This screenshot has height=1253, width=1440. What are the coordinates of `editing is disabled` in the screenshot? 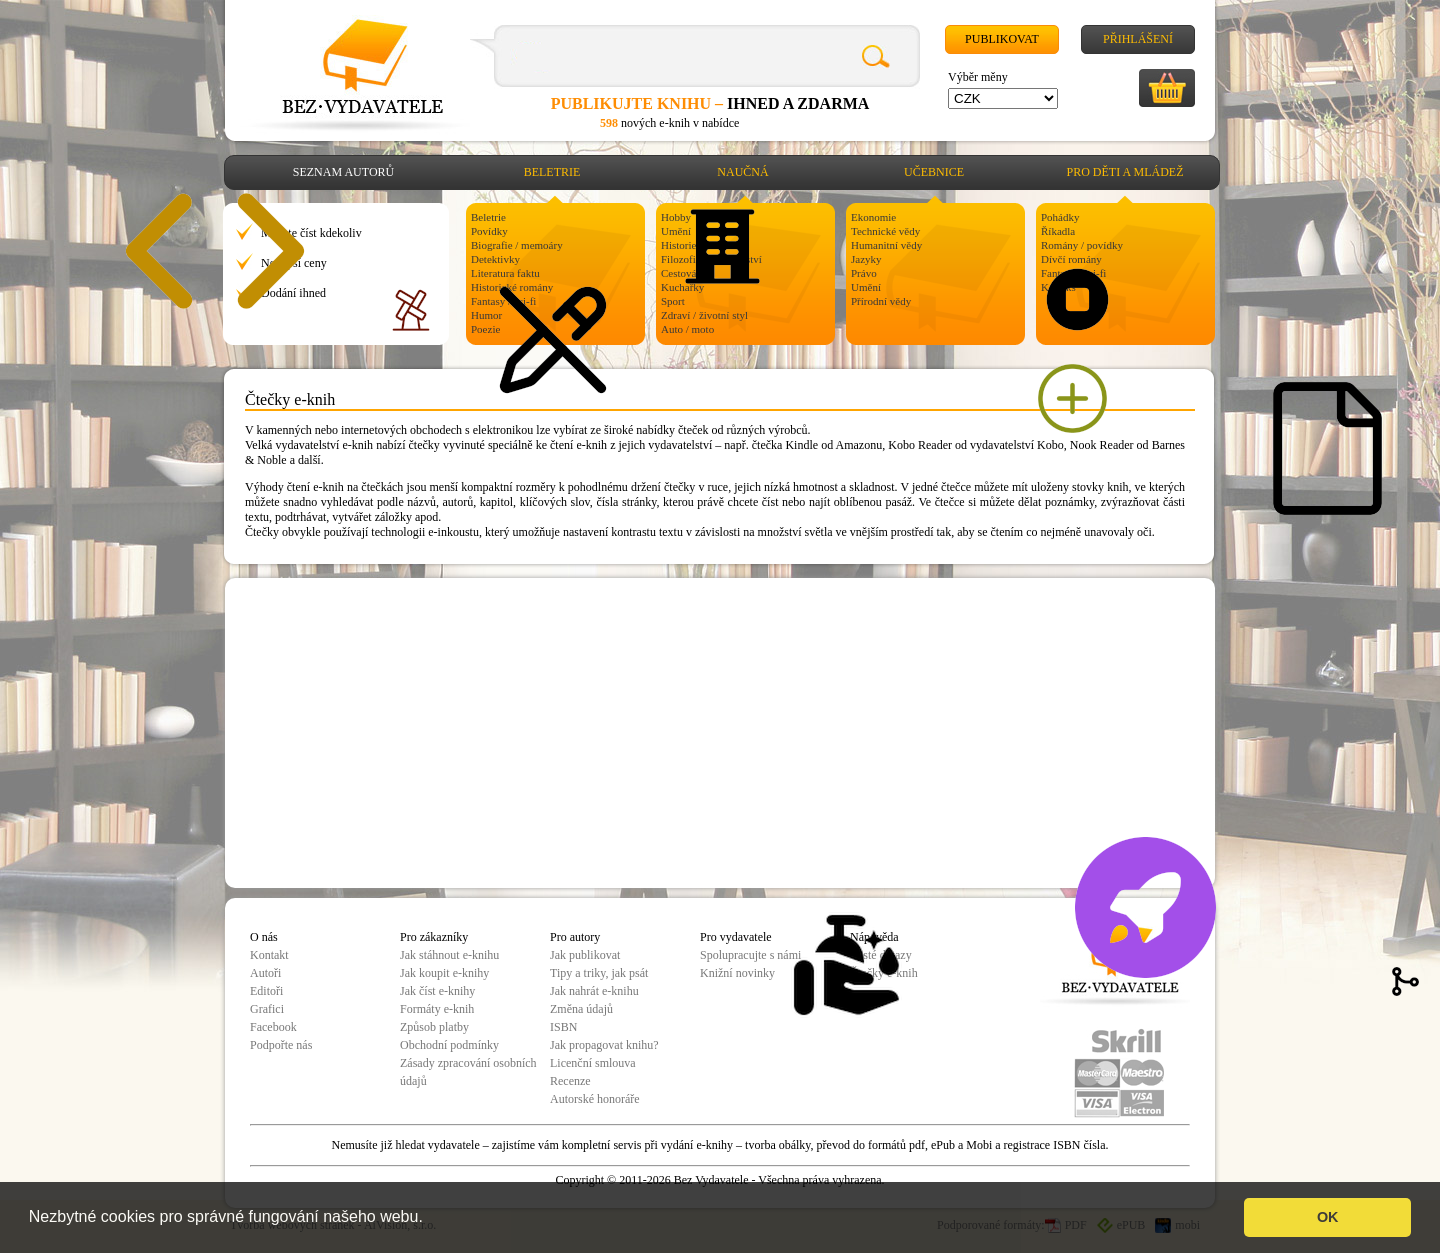 It's located at (553, 340).